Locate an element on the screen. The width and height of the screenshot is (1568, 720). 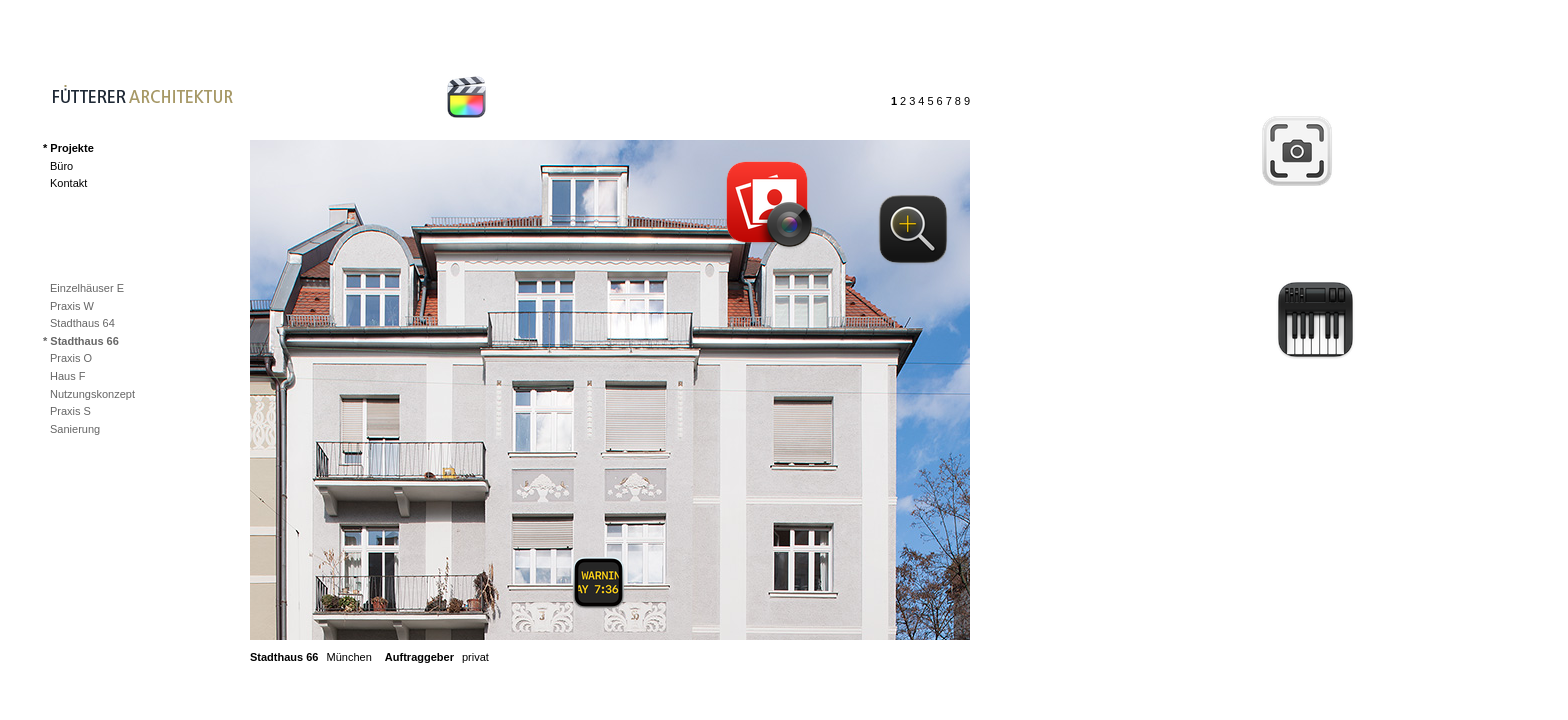
open the magnifier accessibility app is located at coordinates (913, 229).